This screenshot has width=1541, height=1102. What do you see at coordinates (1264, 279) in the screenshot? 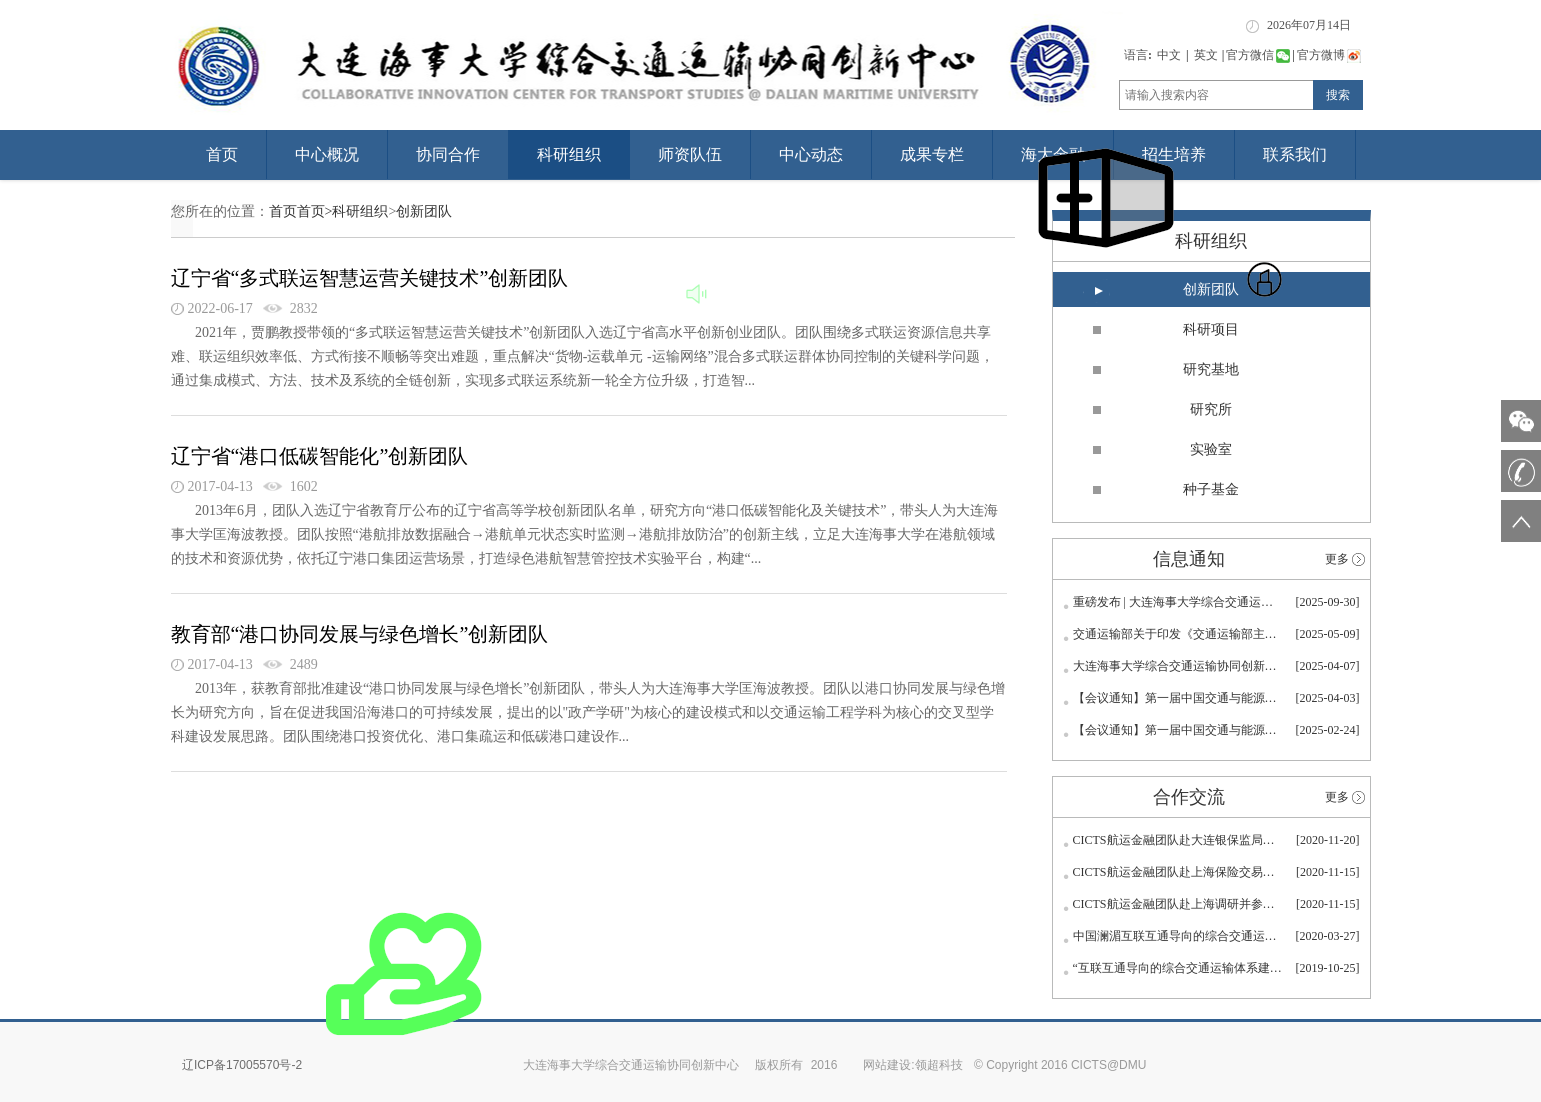
I see `activate highlighter tool` at bounding box center [1264, 279].